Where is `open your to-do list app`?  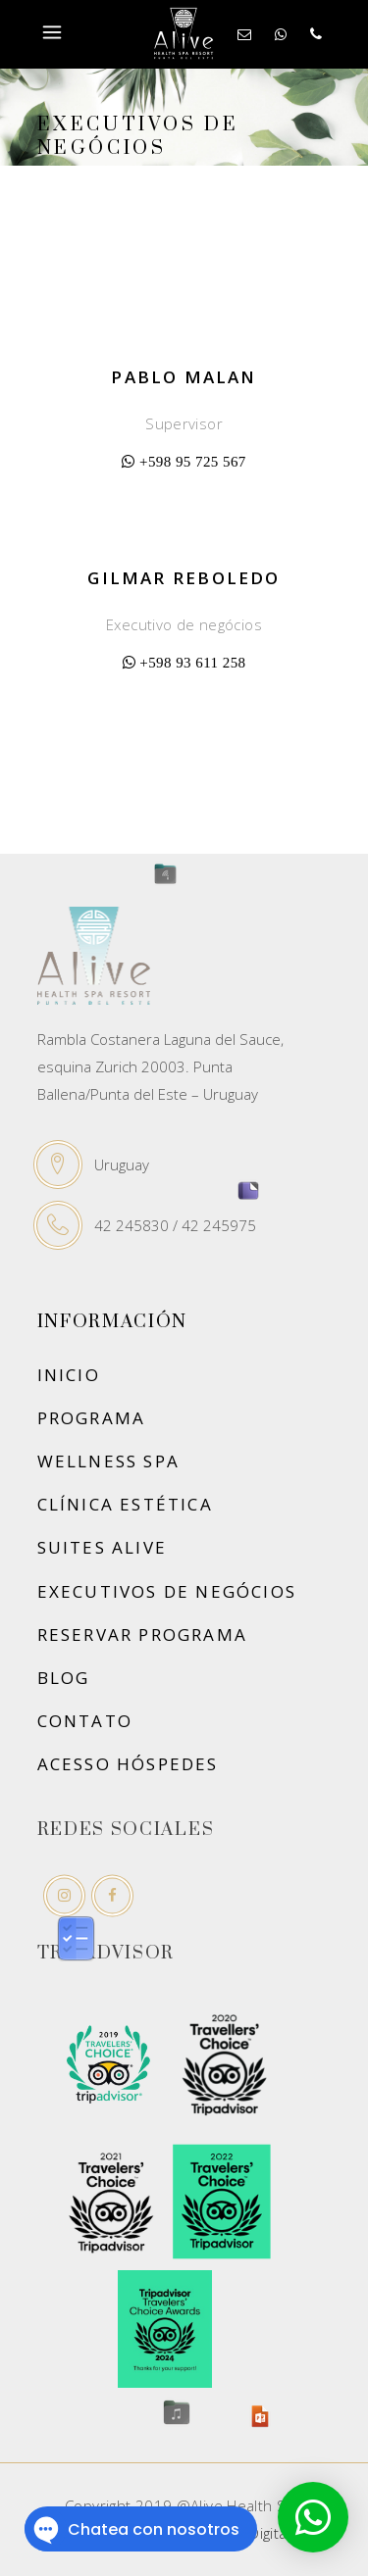 open your to-do list app is located at coordinates (76, 1938).